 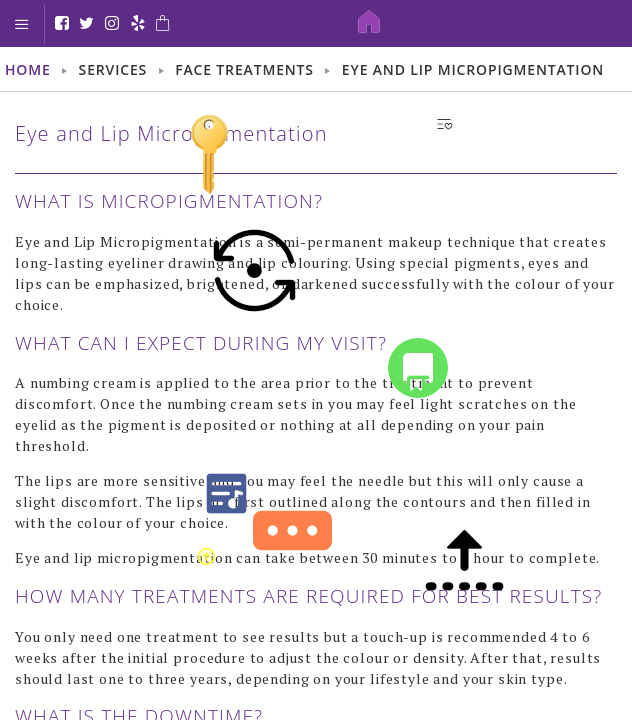 What do you see at coordinates (254, 270) in the screenshot?
I see `reopen a previously closed issue` at bounding box center [254, 270].